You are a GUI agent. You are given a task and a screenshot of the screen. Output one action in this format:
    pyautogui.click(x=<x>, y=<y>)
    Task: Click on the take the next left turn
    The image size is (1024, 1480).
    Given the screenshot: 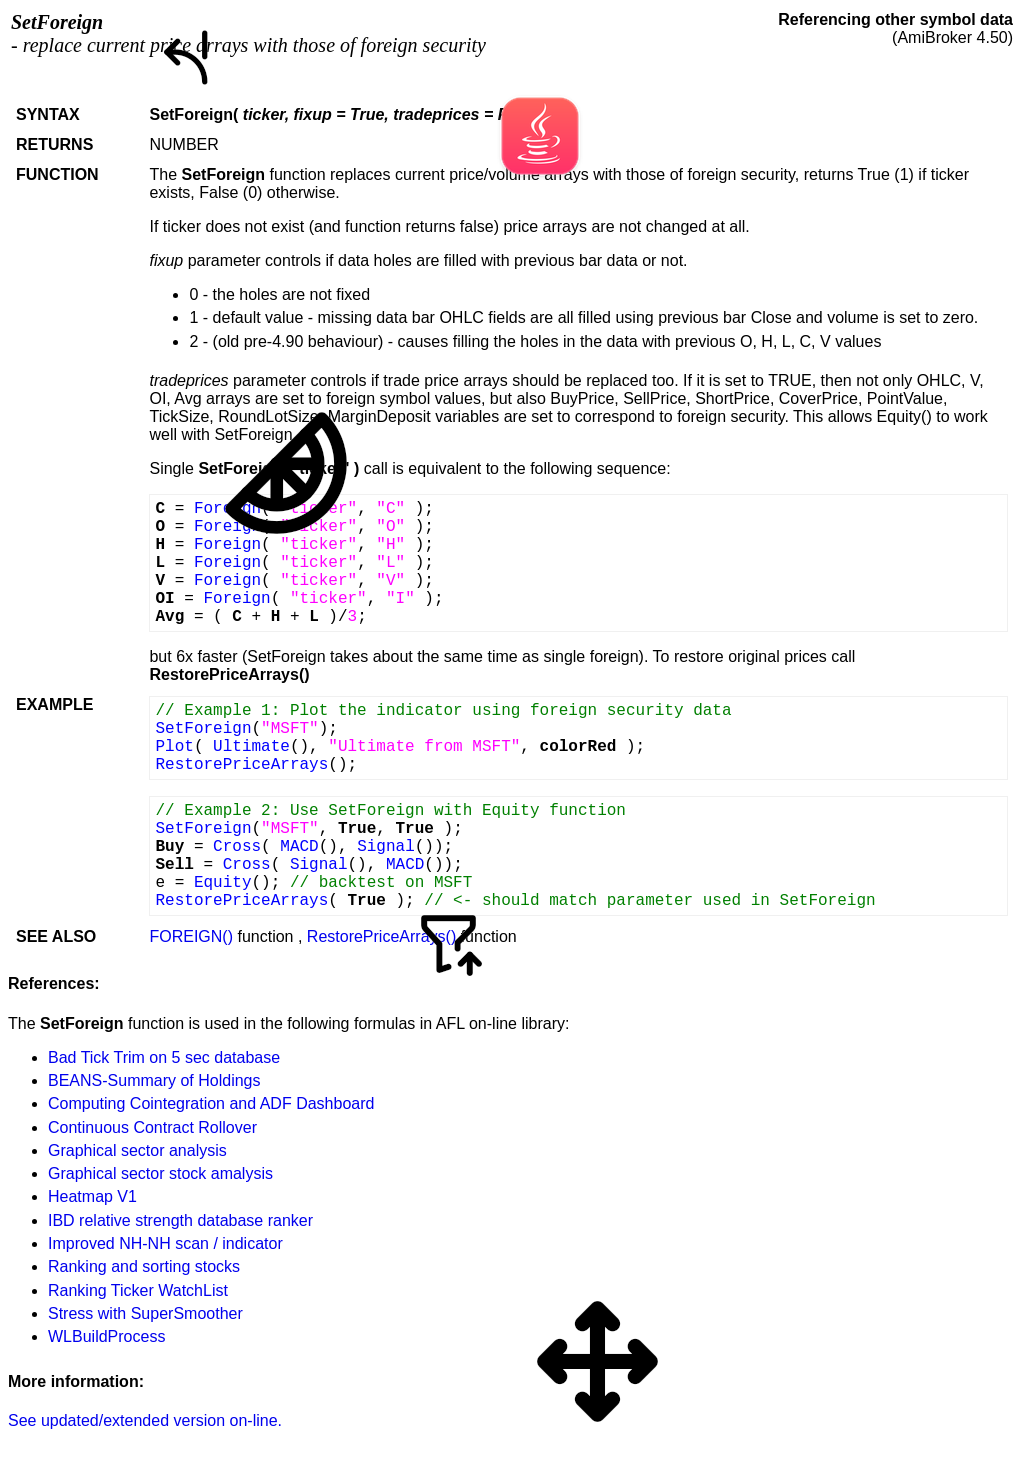 What is the action you would take?
    pyautogui.click(x=188, y=57)
    